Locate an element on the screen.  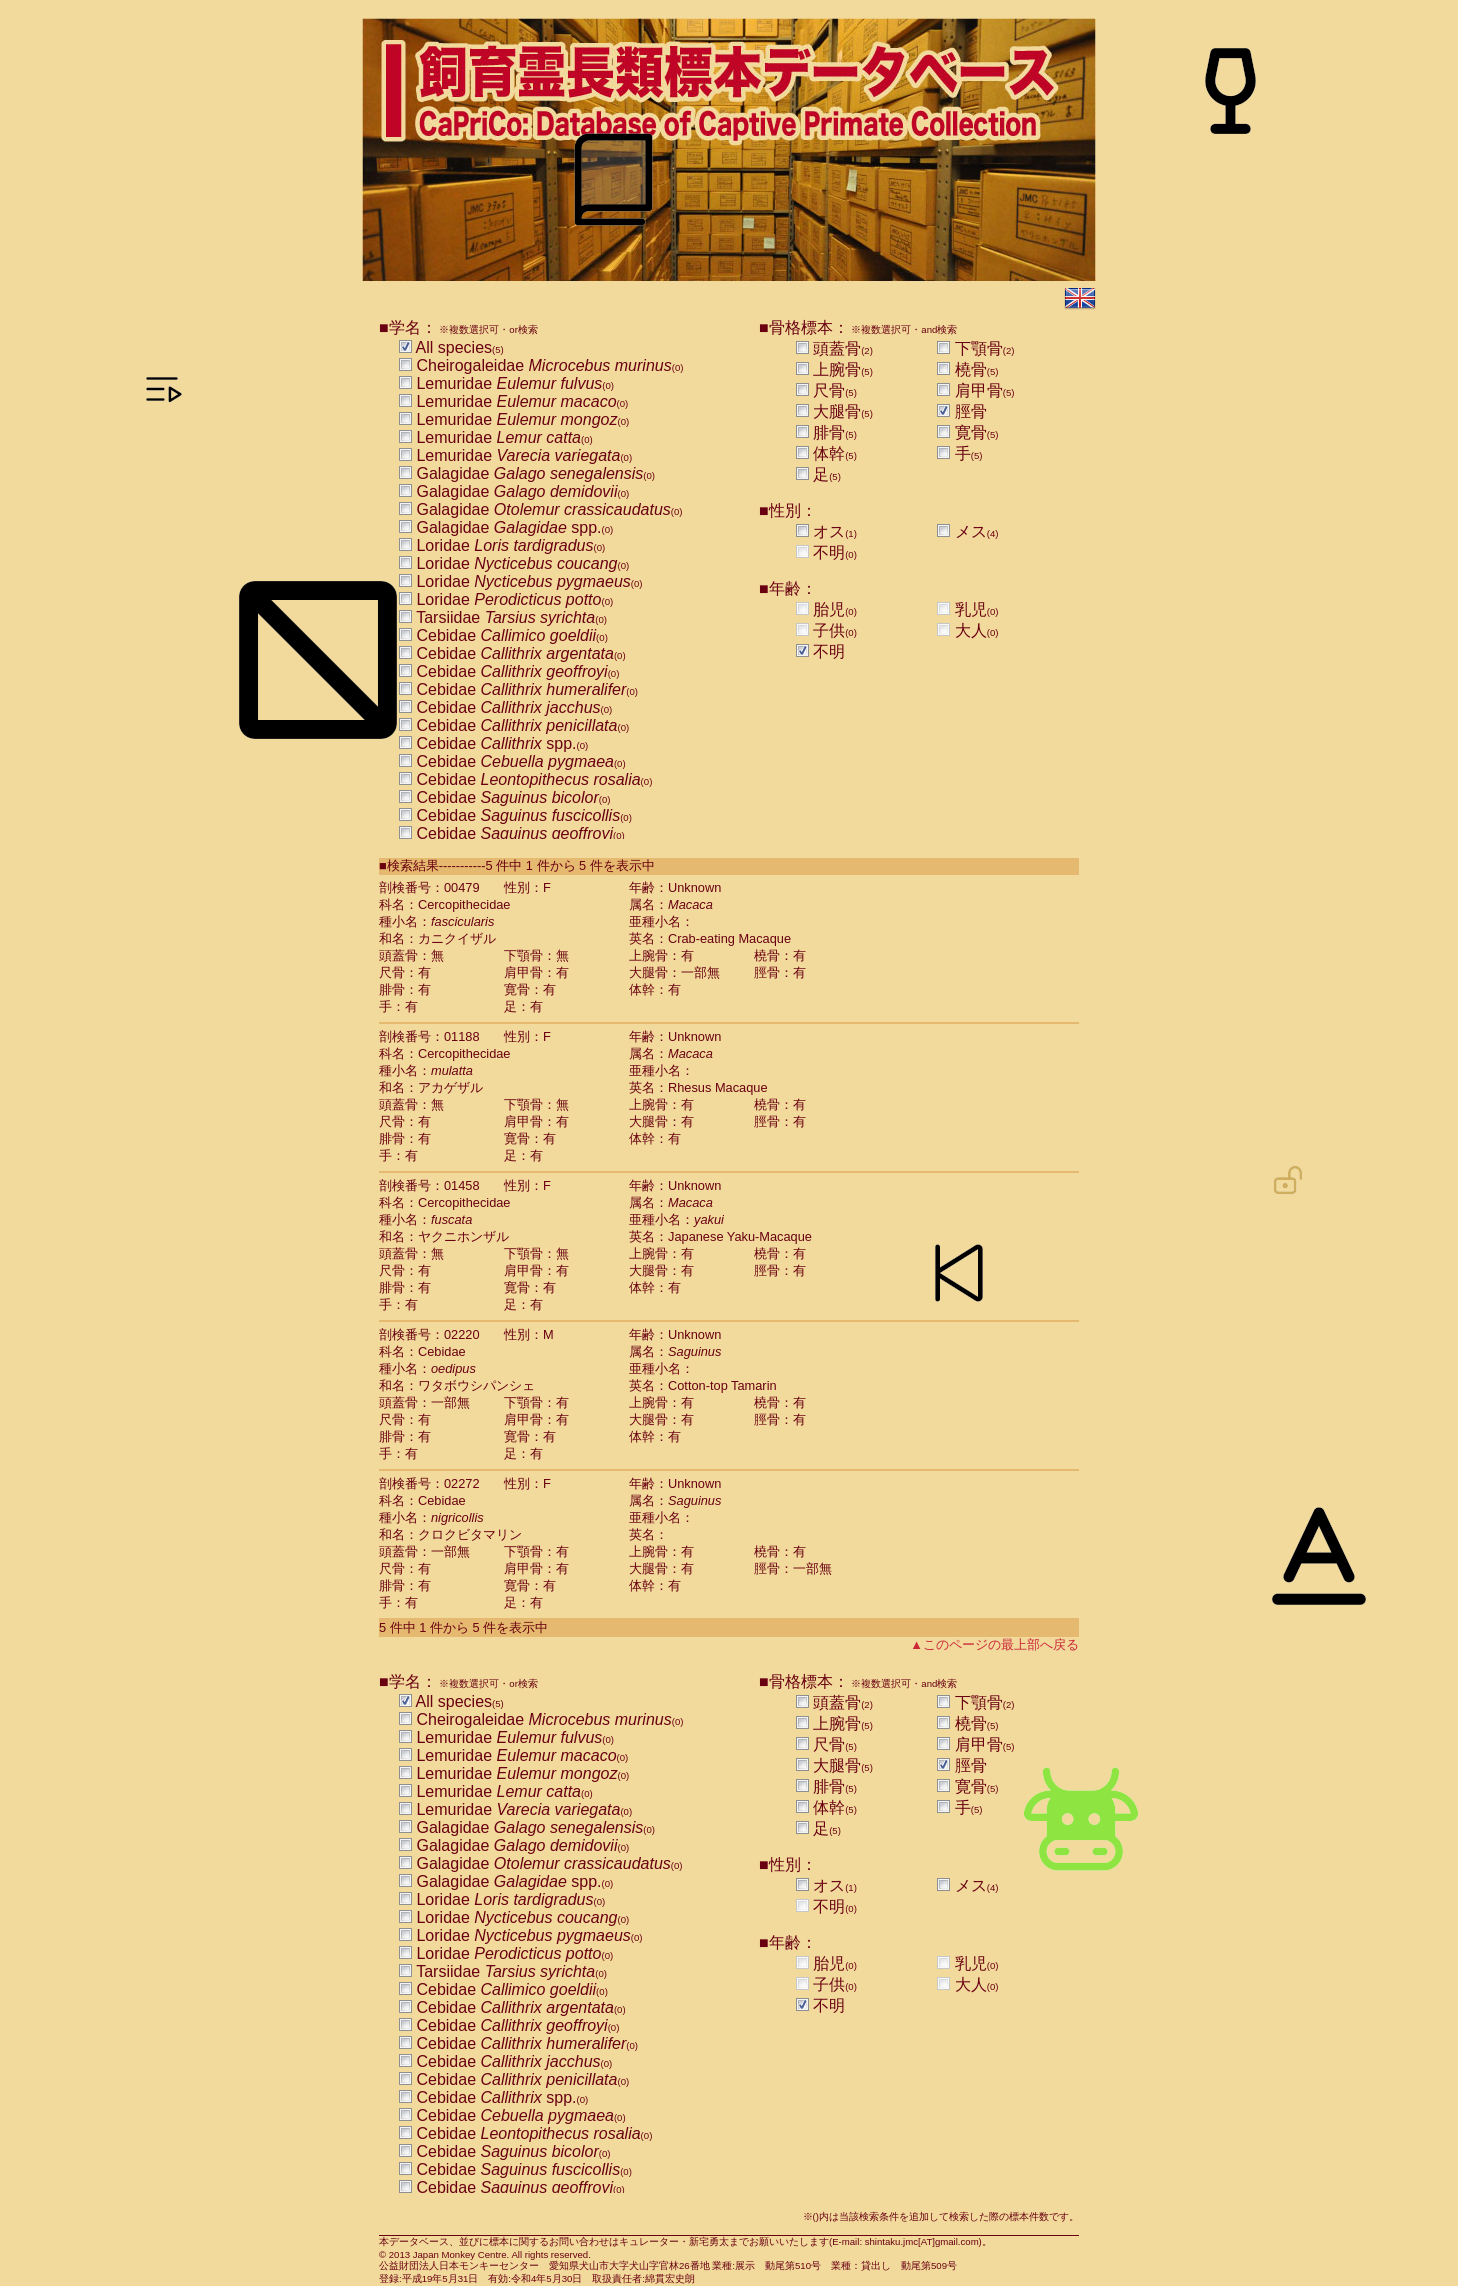
open a book or reading view is located at coordinates (613, 179).